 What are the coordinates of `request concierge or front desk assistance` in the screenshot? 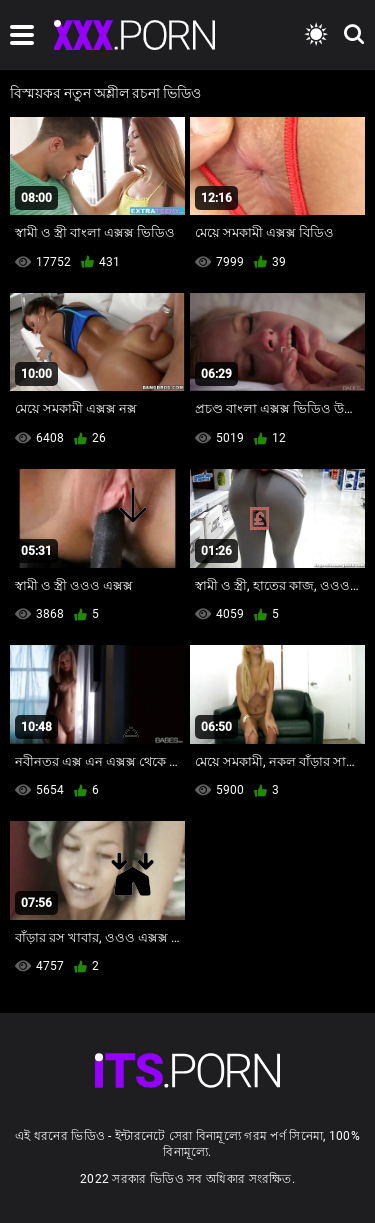 It's located at (131, 732).